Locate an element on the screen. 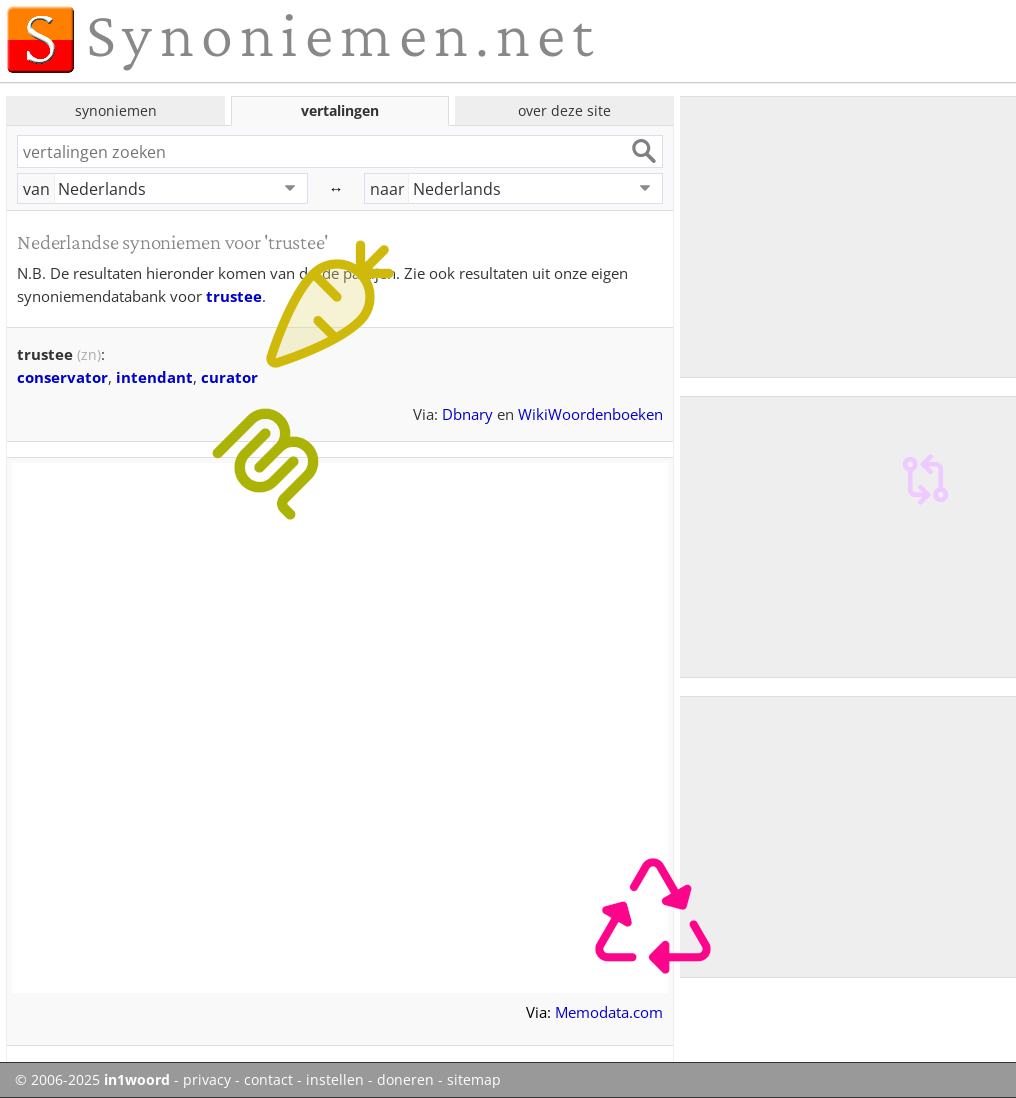  access model context protocol settings is located at coordinates (265, 464).